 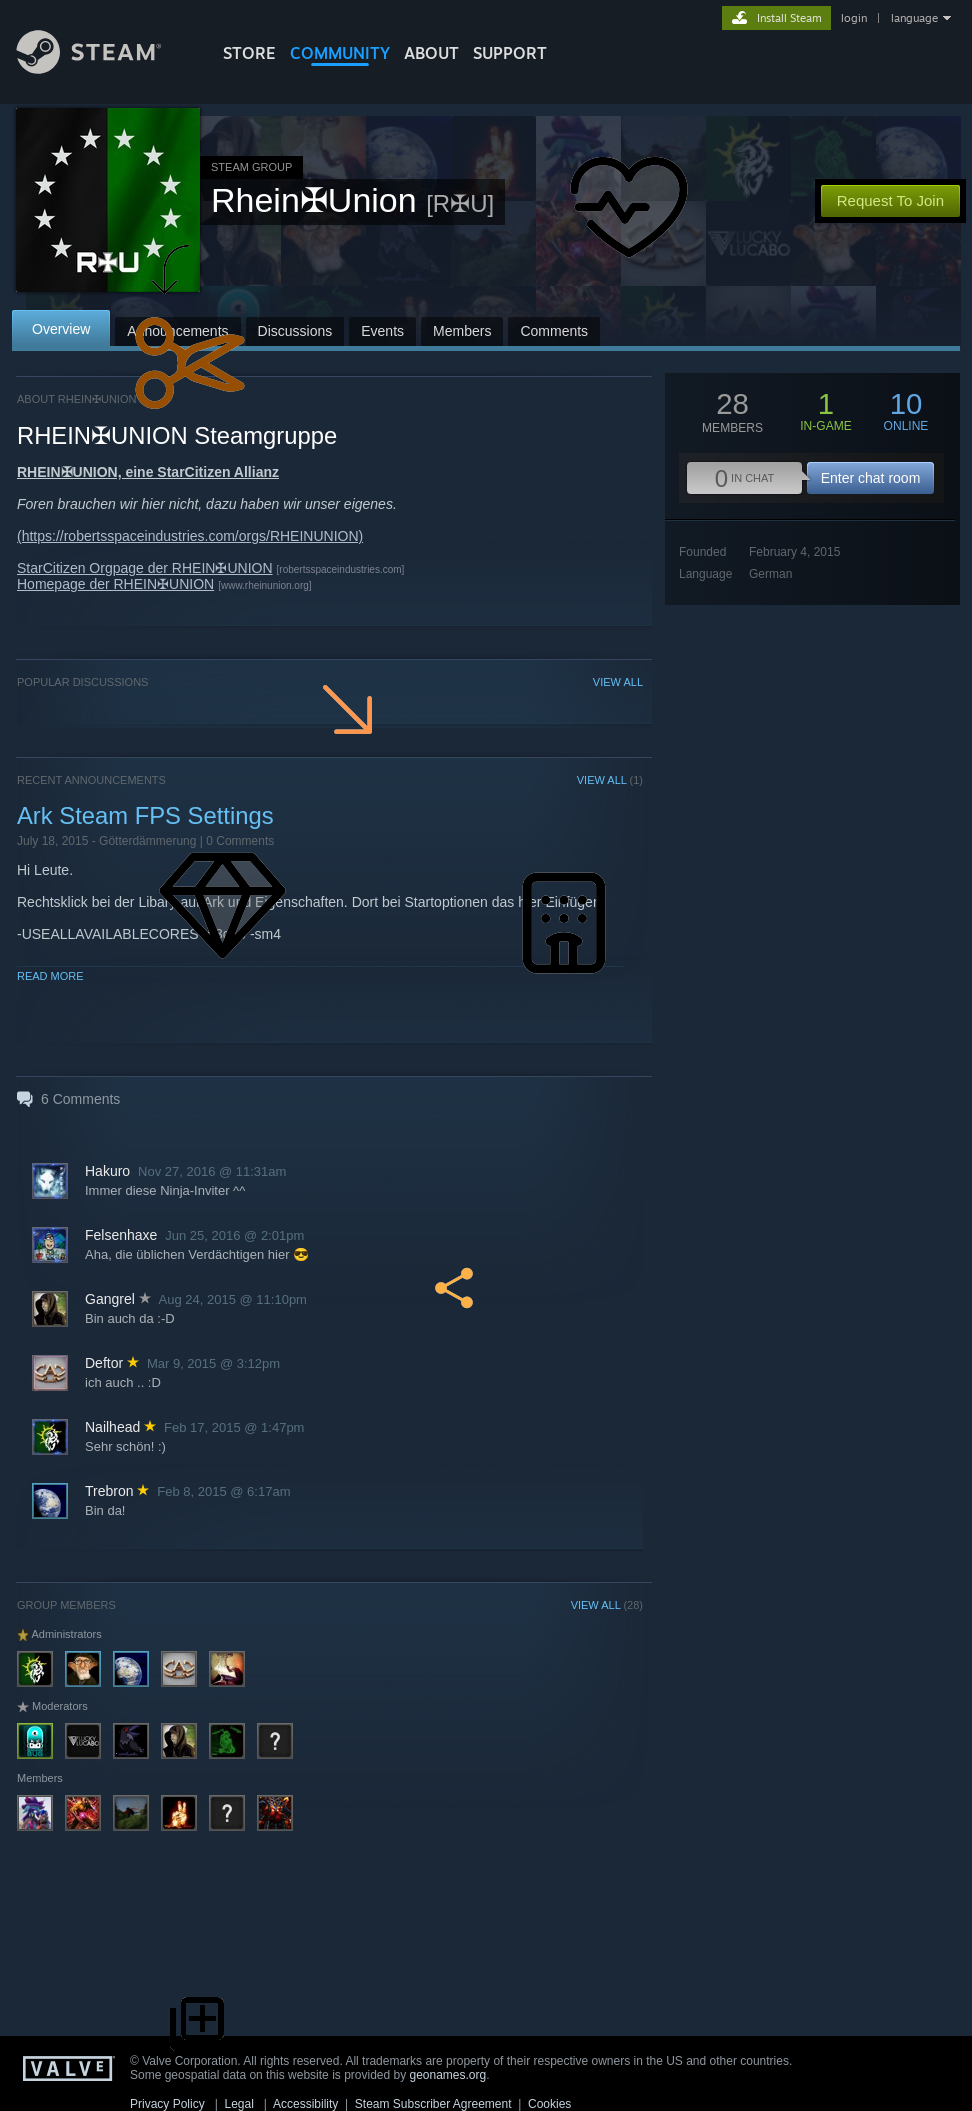 What do you see at coordinates (629, 203) in the screenshot?
I see `view health or fitness metrics` at bounding box center [629, 203].